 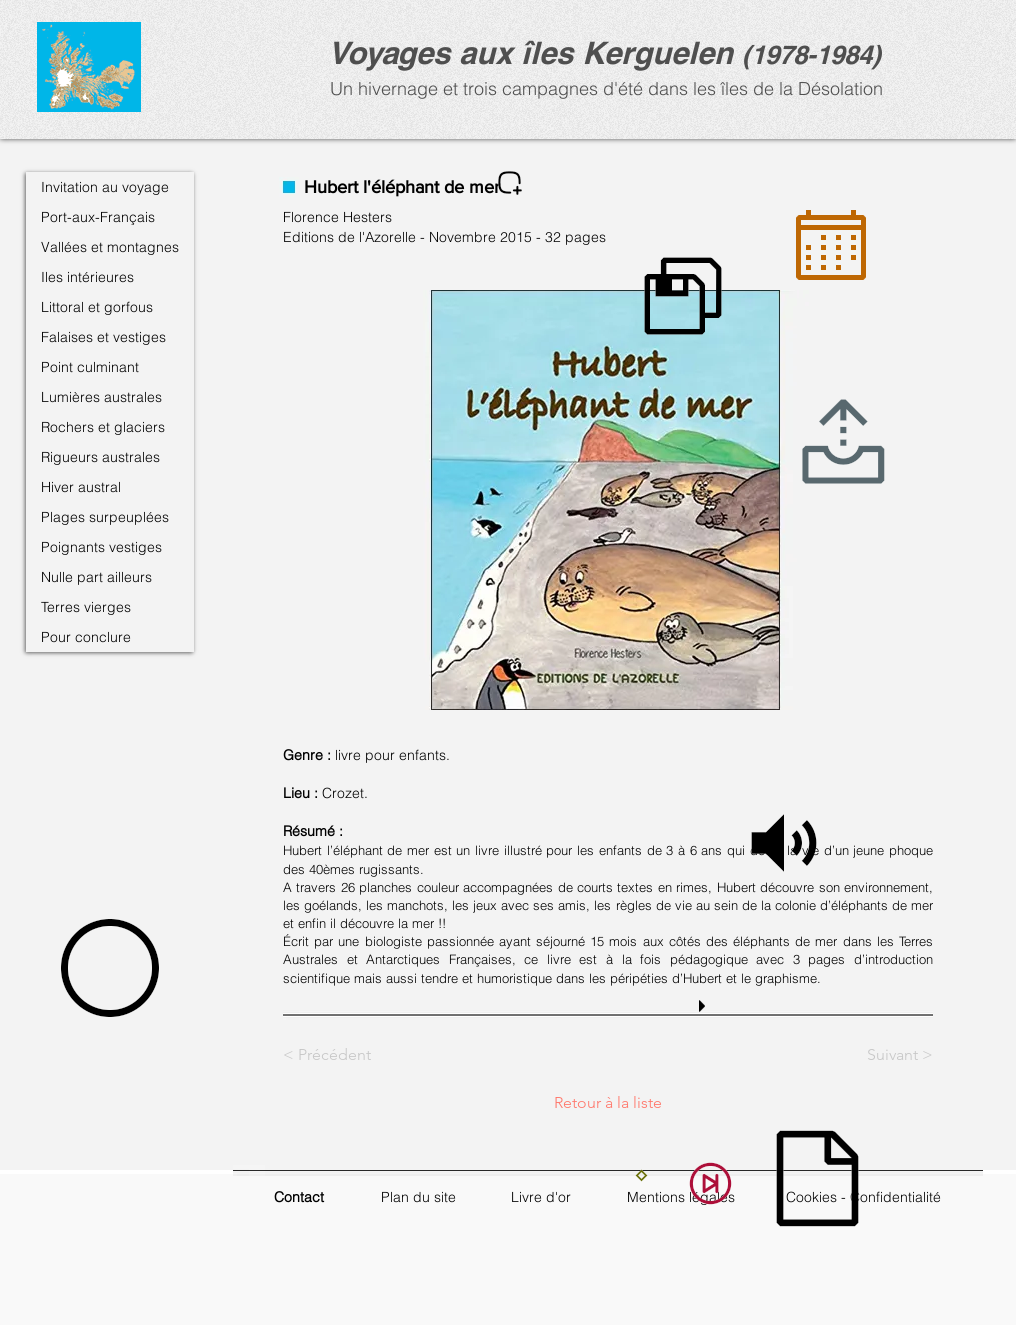 I want to click on create a new file, so click(x=817, y=1178).